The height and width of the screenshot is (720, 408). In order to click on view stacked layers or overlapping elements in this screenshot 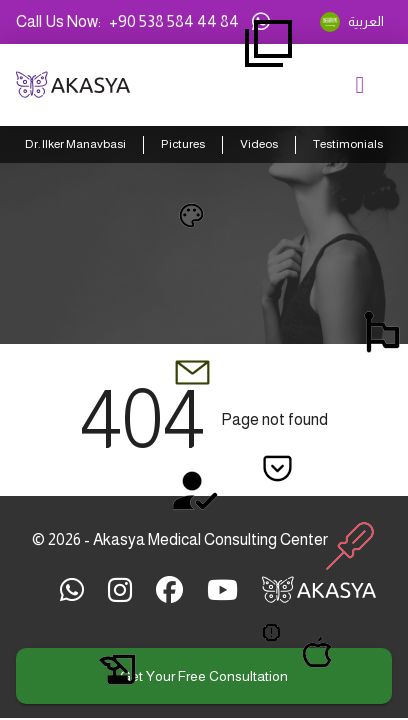, I will do `click(268, 43)`.